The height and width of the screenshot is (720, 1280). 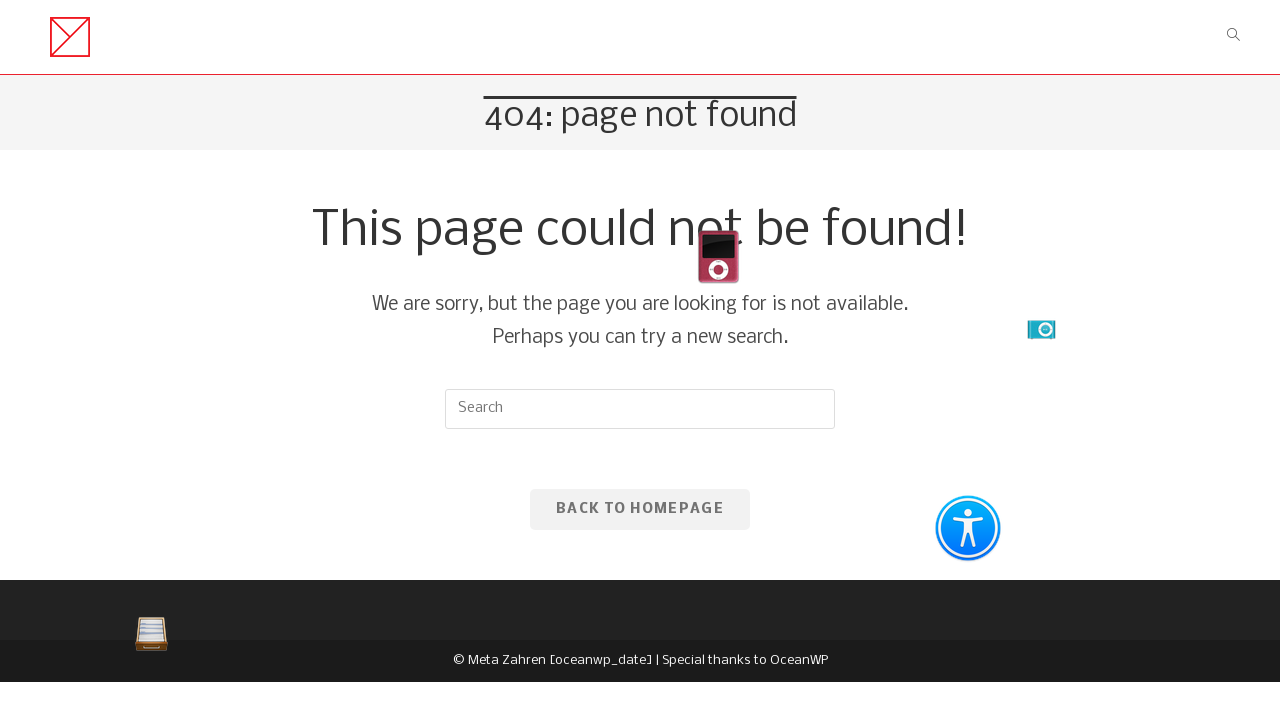 I want to click on open accessibility settings, so click(x=968, y=528).